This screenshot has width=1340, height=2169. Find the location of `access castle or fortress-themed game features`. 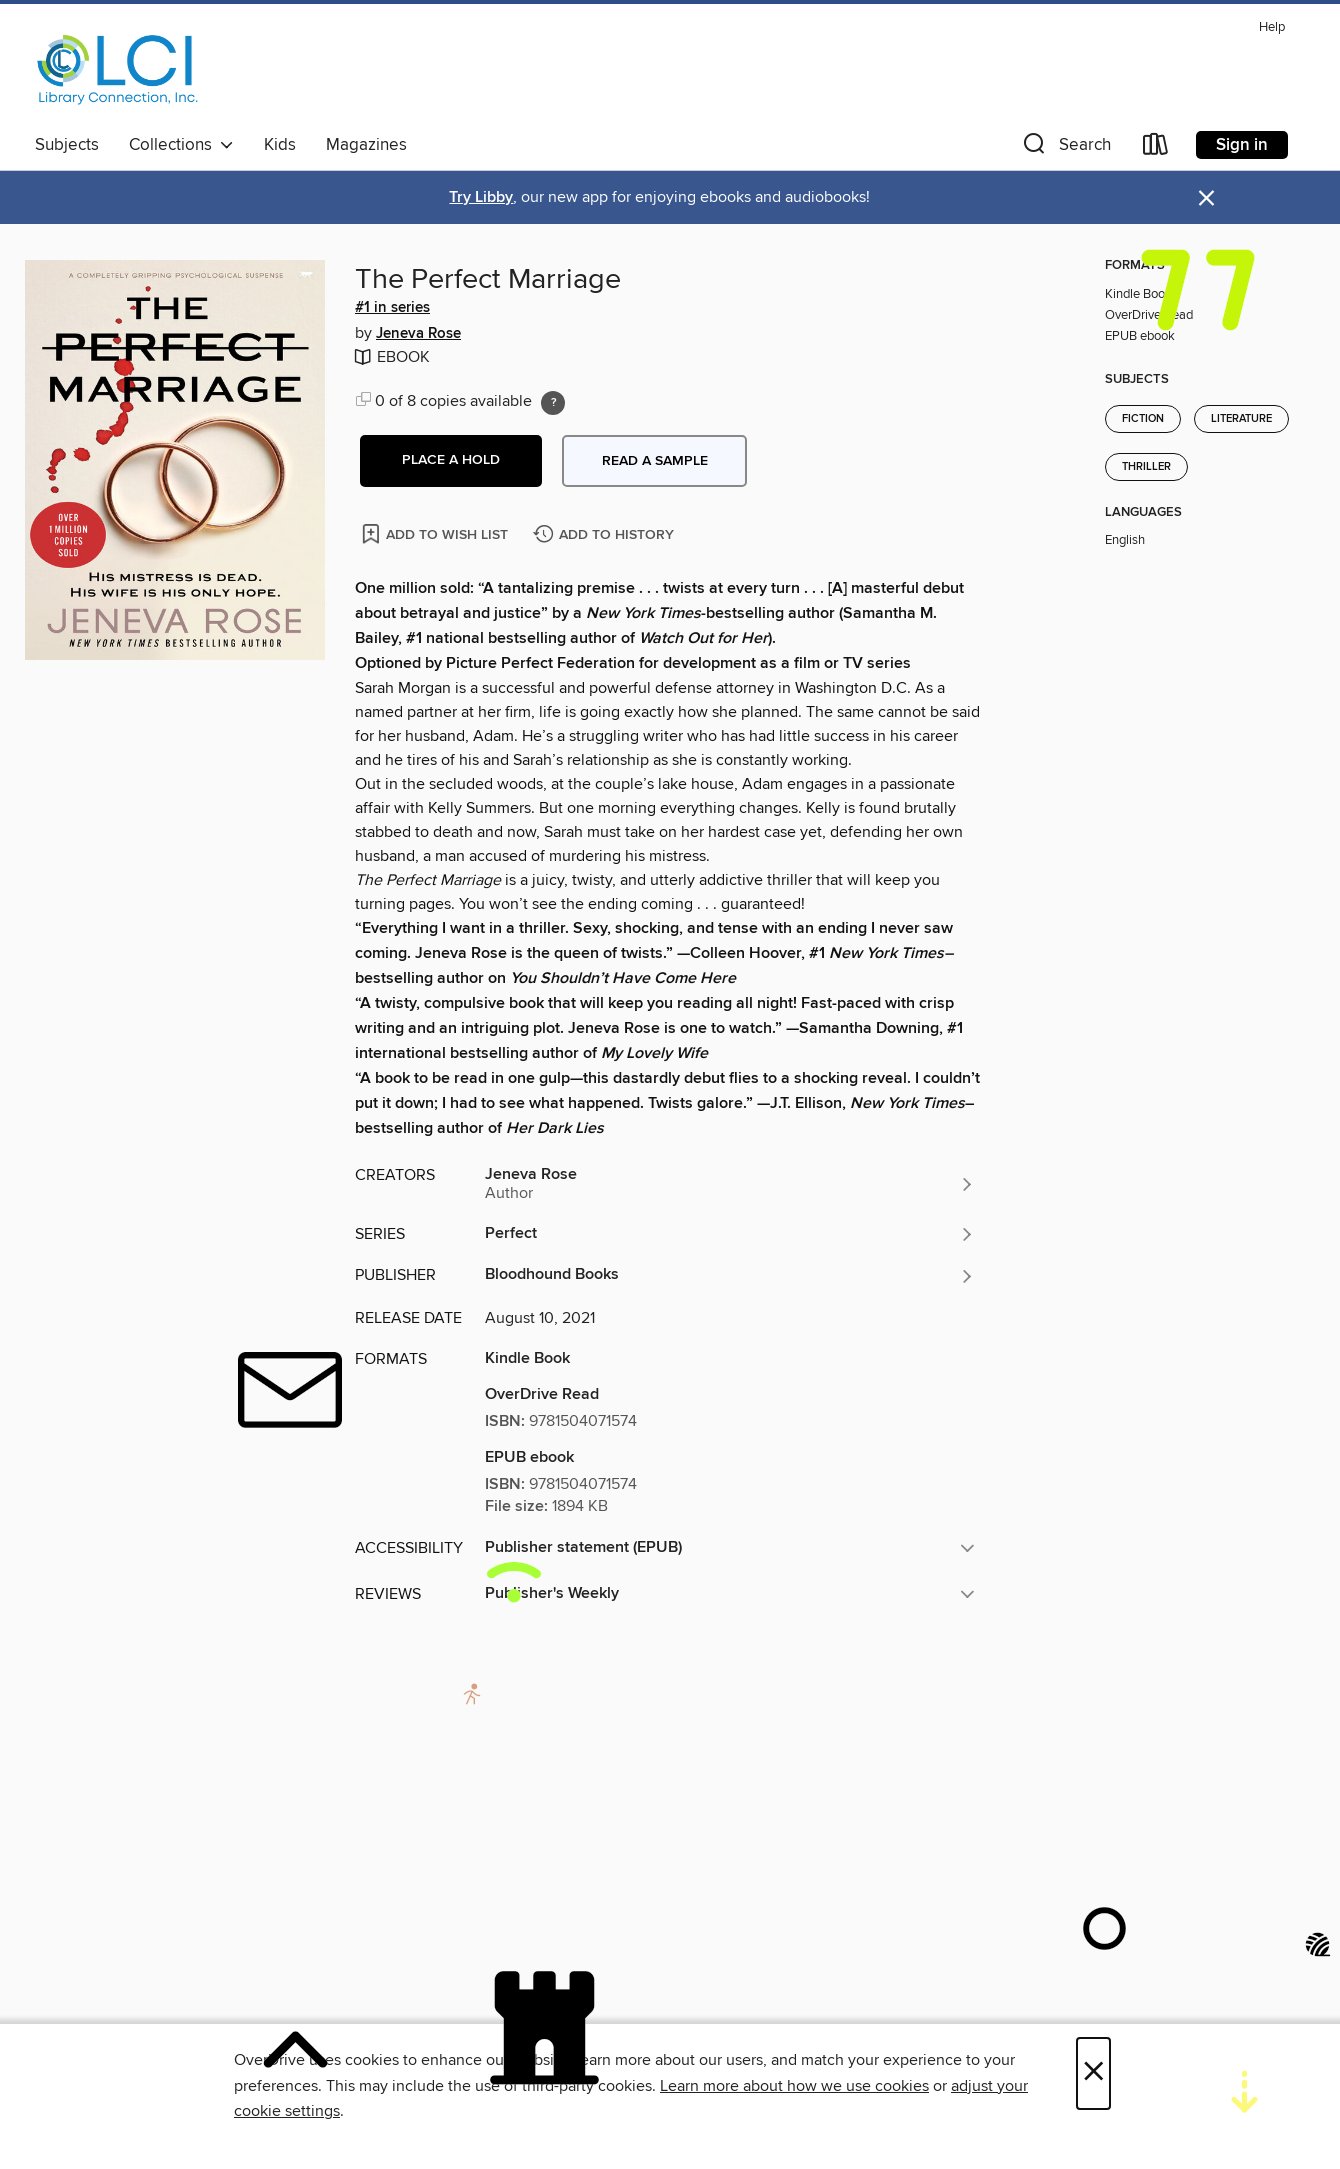

access castle or fortress-themed game features is located at coordinates (544, 2025).